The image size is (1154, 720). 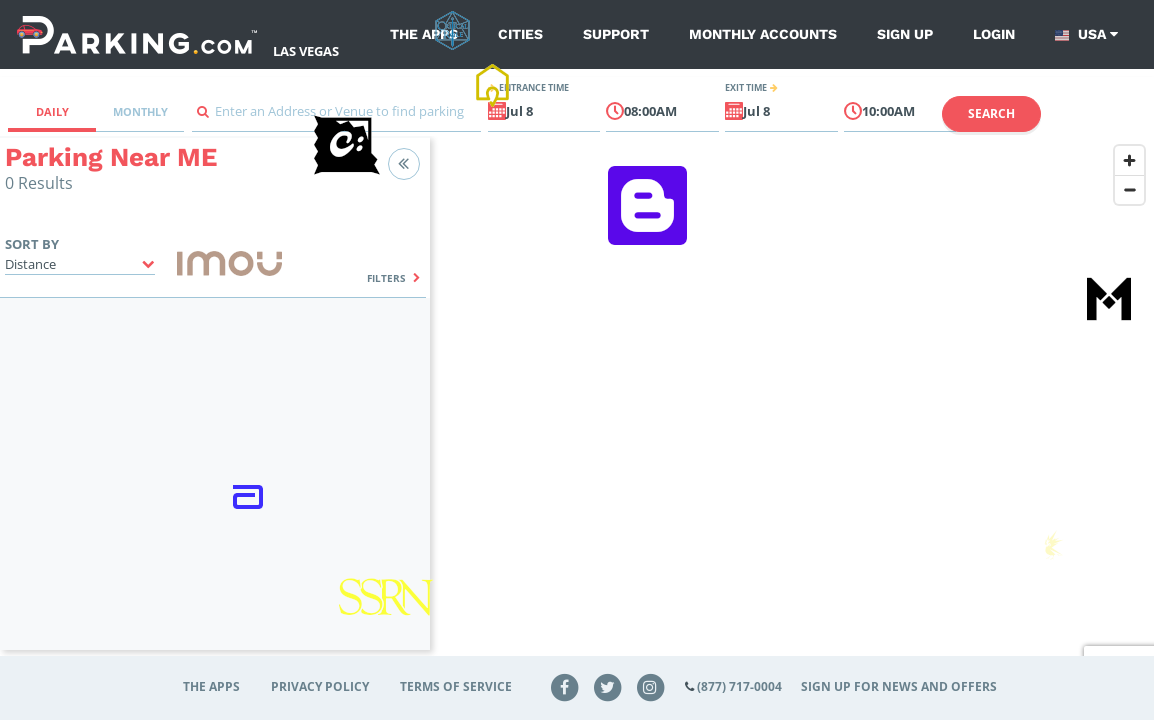 What do you see at coordinates (248, 497) in the screenshot?
I see `abbott company logo` at bounding box center [248, 497].